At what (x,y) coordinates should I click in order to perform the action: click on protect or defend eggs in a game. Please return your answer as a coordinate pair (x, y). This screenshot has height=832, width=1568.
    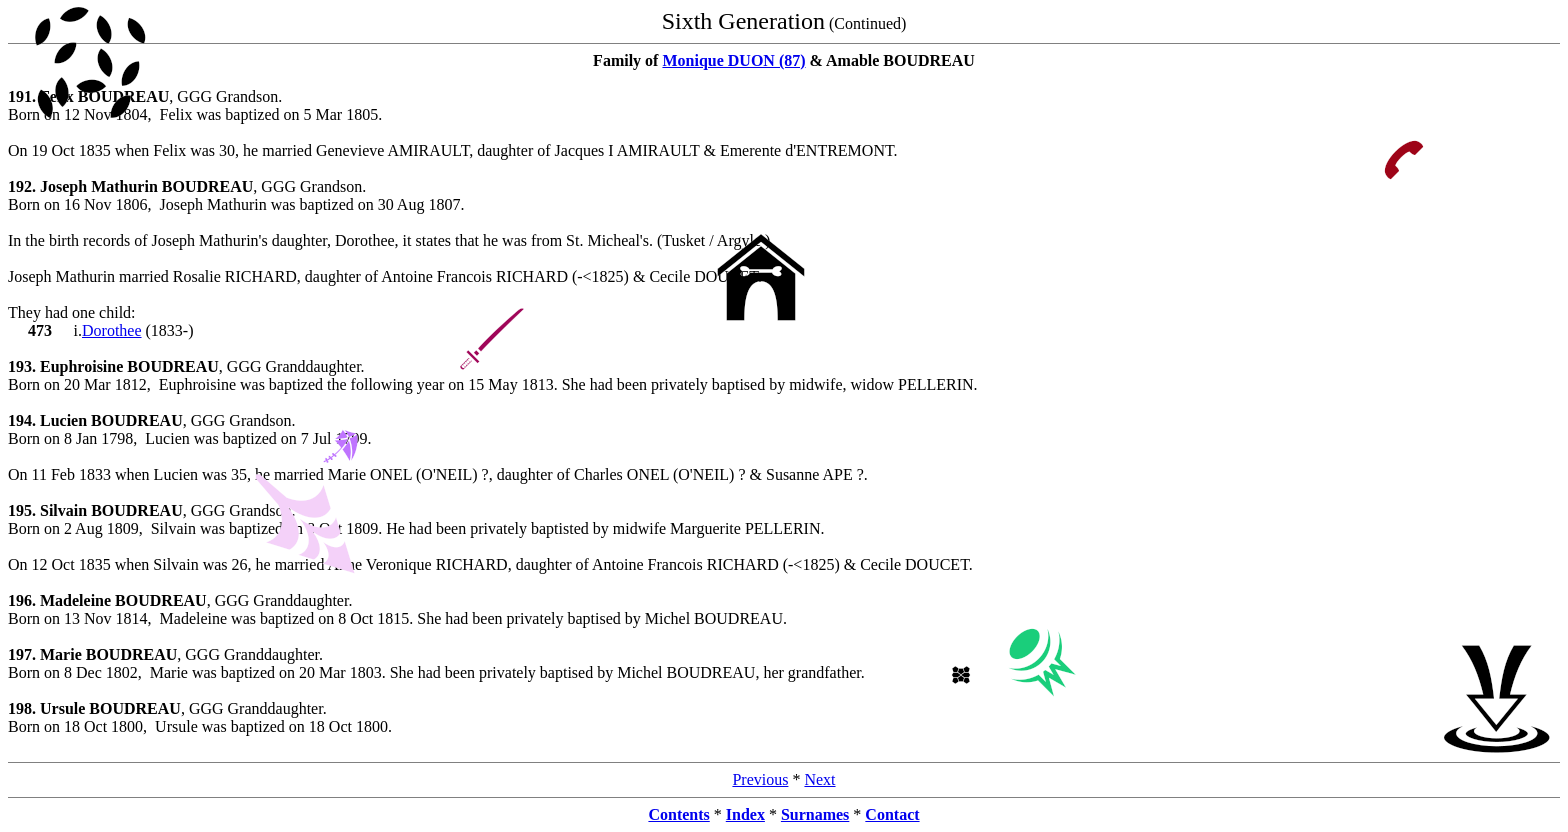
    Looking at the image, I should click on (1042, 663).